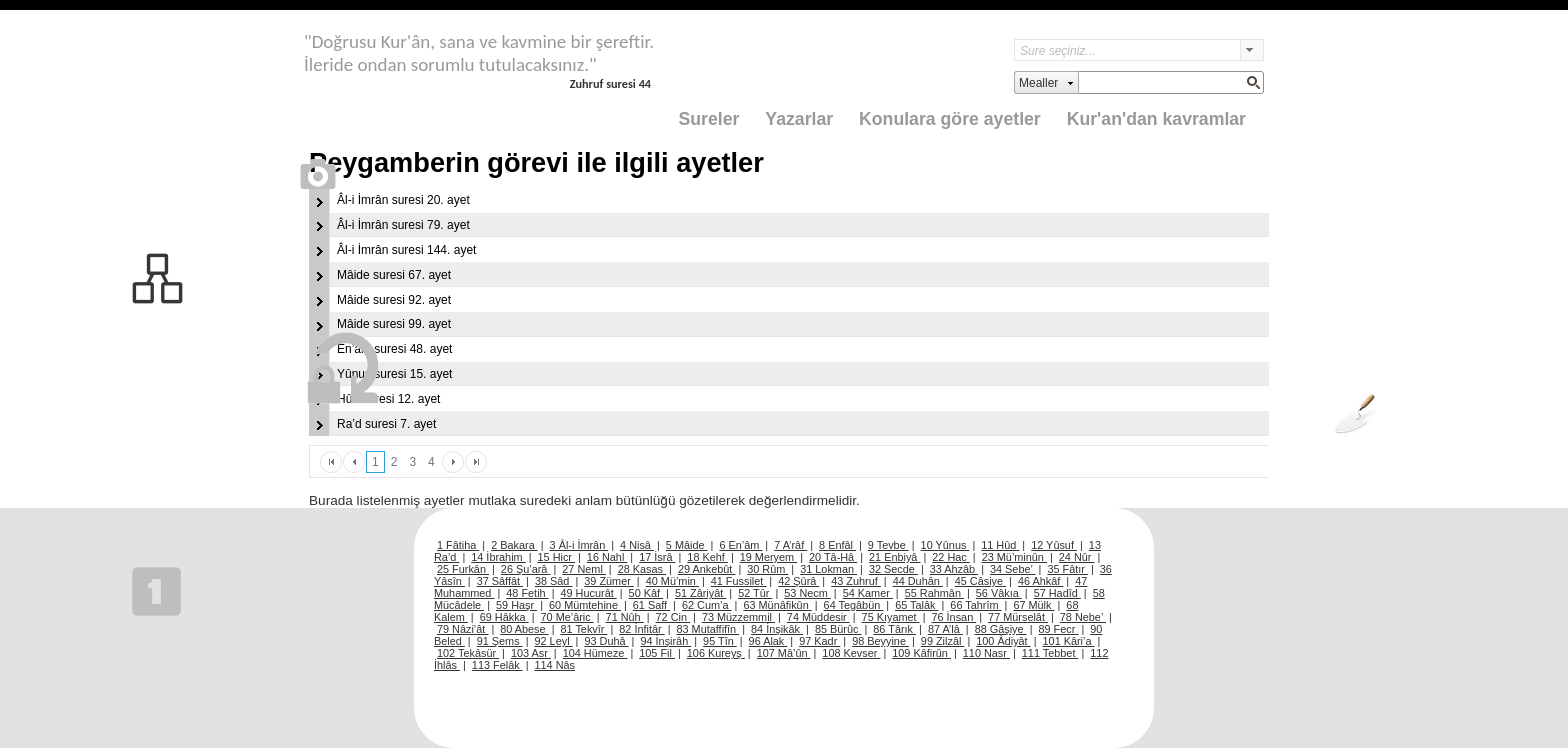 The height and width of the screenshot is (748, 1568). What do you see at coordinates (318, 174) in the screenshot?
I see `open camera to take a photo` at bounding box center [318, 174].